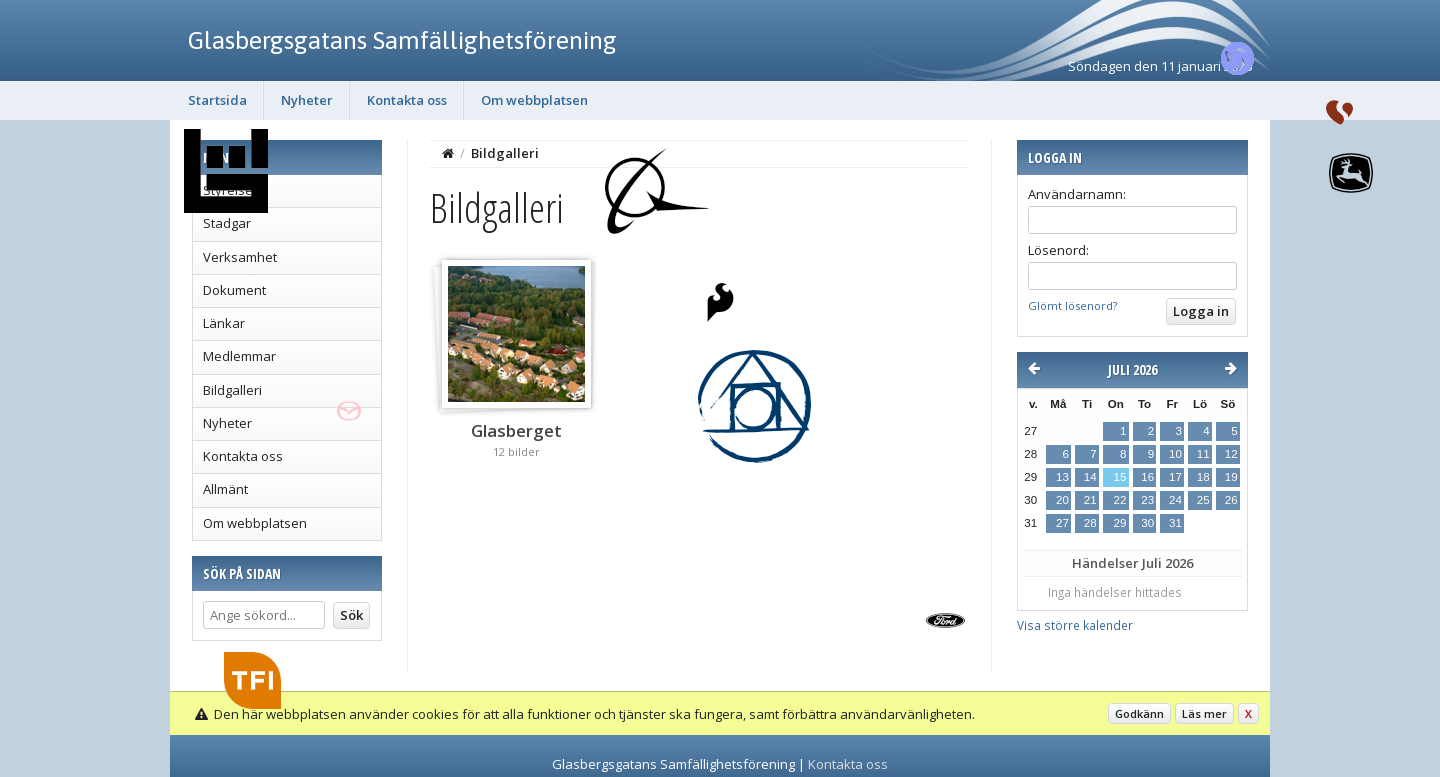 The height and width of the screenshot is (777, 1440). What do you see at coordinates (349, 411) in the screenshot?
I see `mazda brand logo` at bounding box center [349, 411].